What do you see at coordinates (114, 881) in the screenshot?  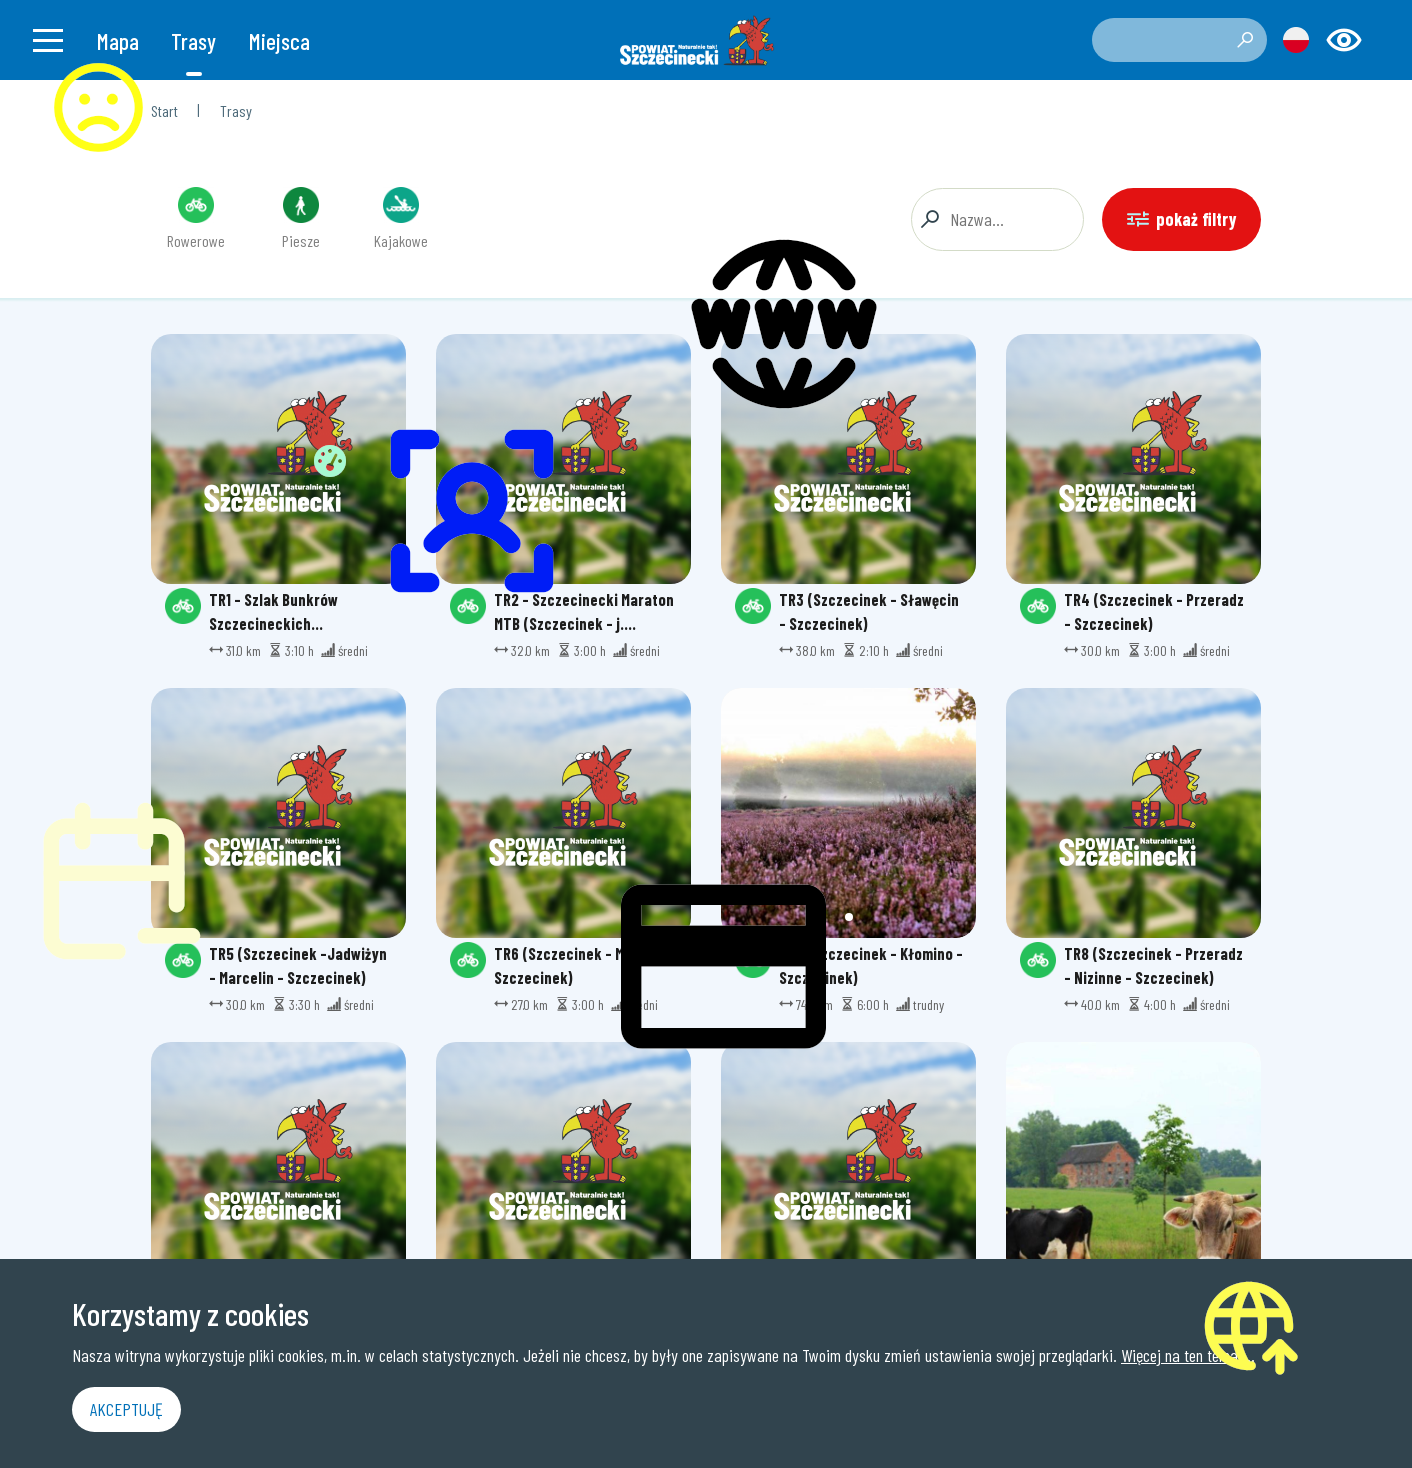 I see `remove an event from your calendar` at bounding box center [114, 881].